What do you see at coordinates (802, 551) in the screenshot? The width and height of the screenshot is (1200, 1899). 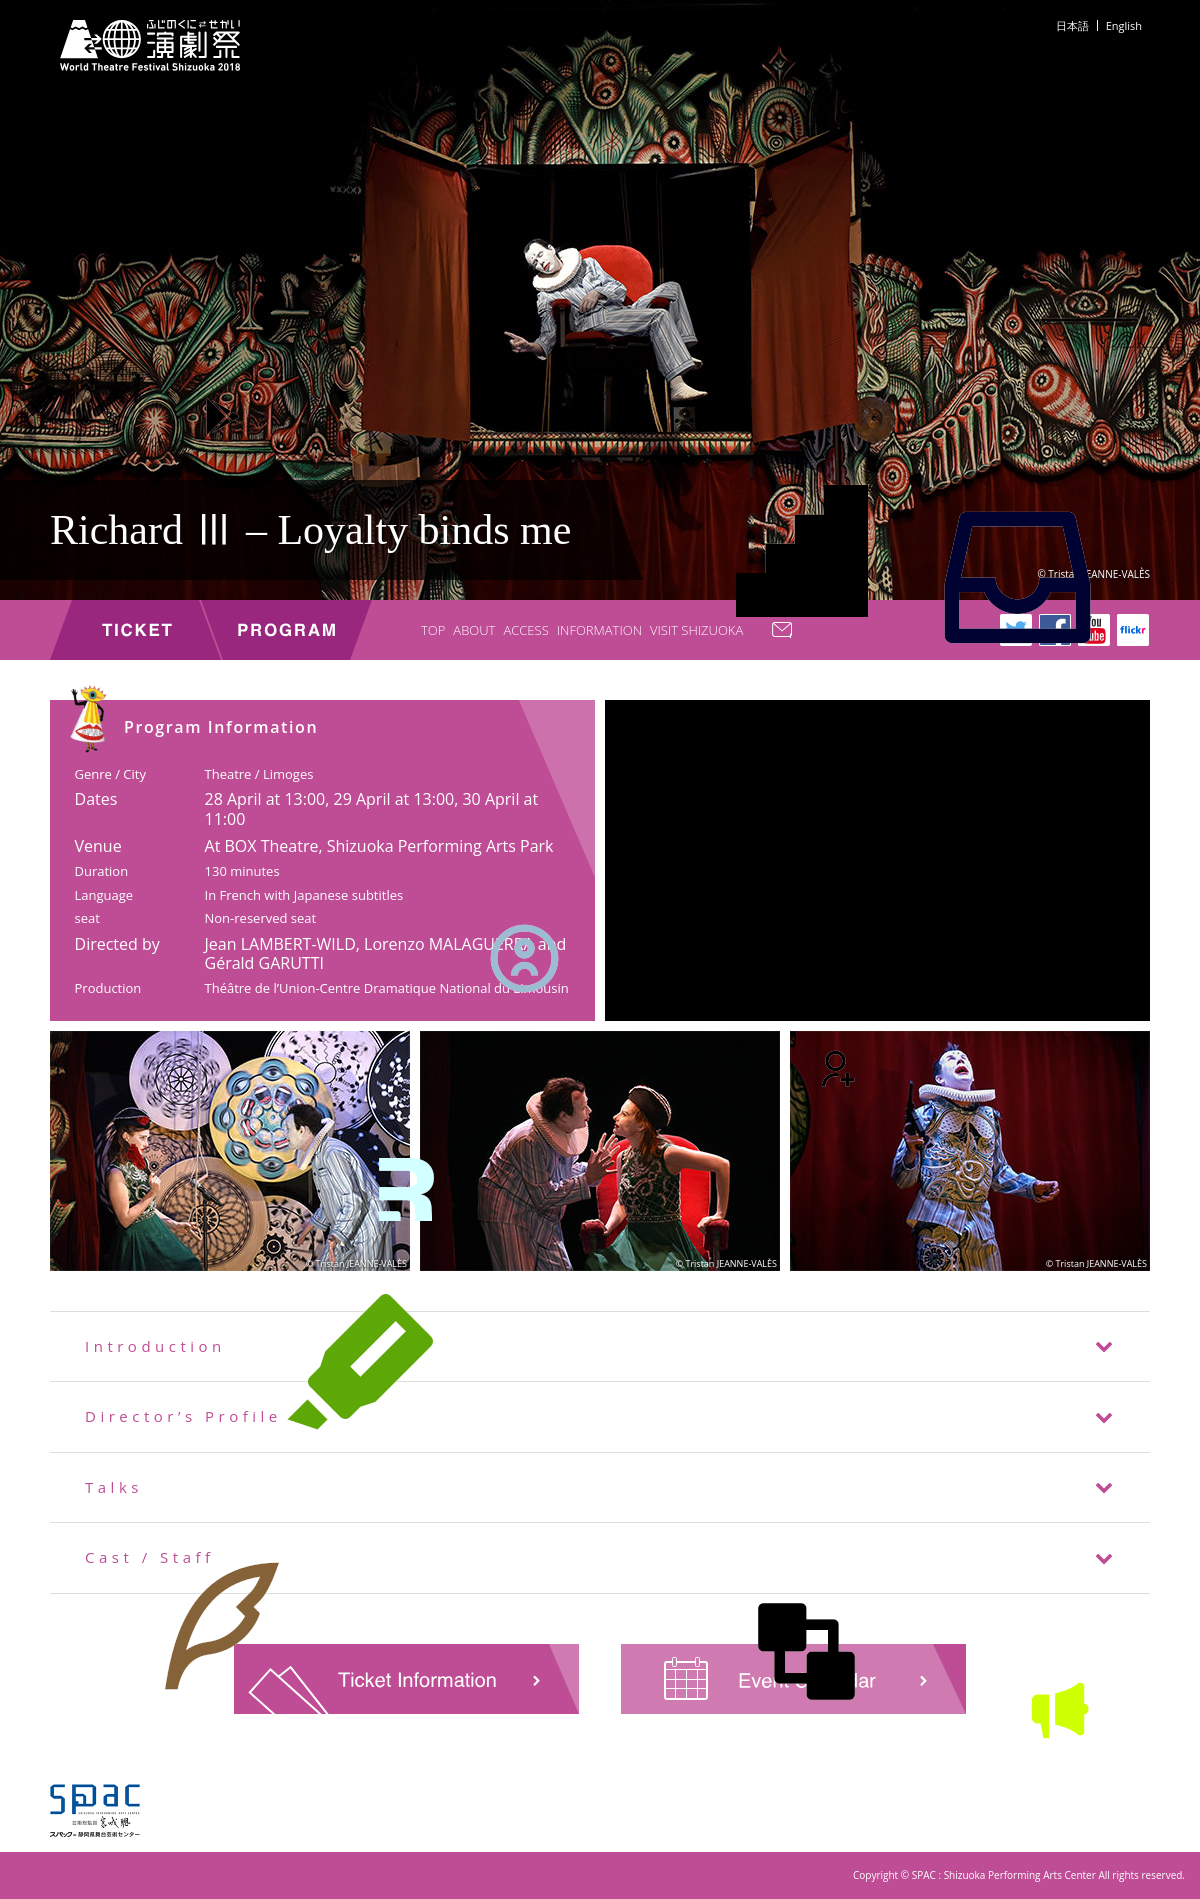 I see `indicates stairs or stairwell location` at bounding box center [802, 551].